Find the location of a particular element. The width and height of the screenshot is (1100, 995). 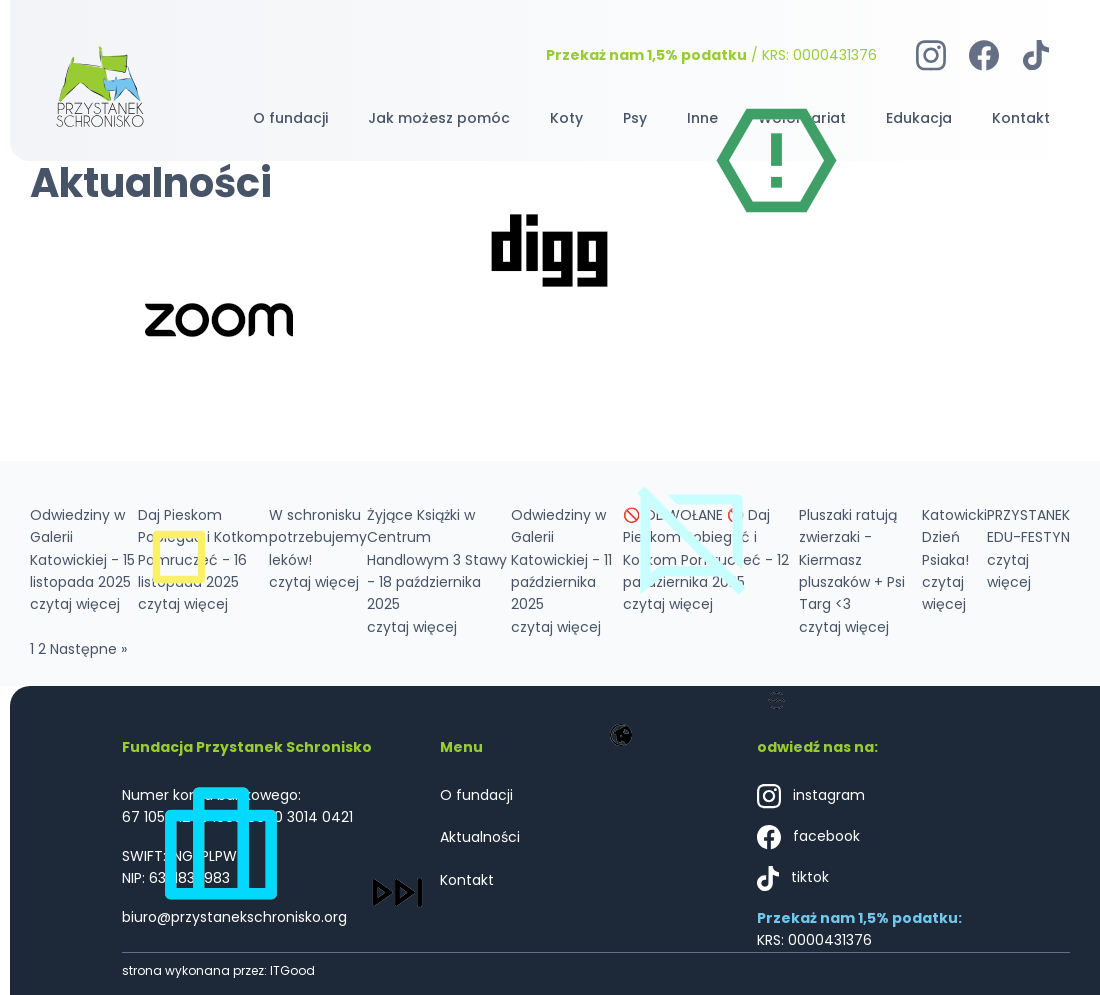

visit digg social news website is located at coordinates (549, 250).